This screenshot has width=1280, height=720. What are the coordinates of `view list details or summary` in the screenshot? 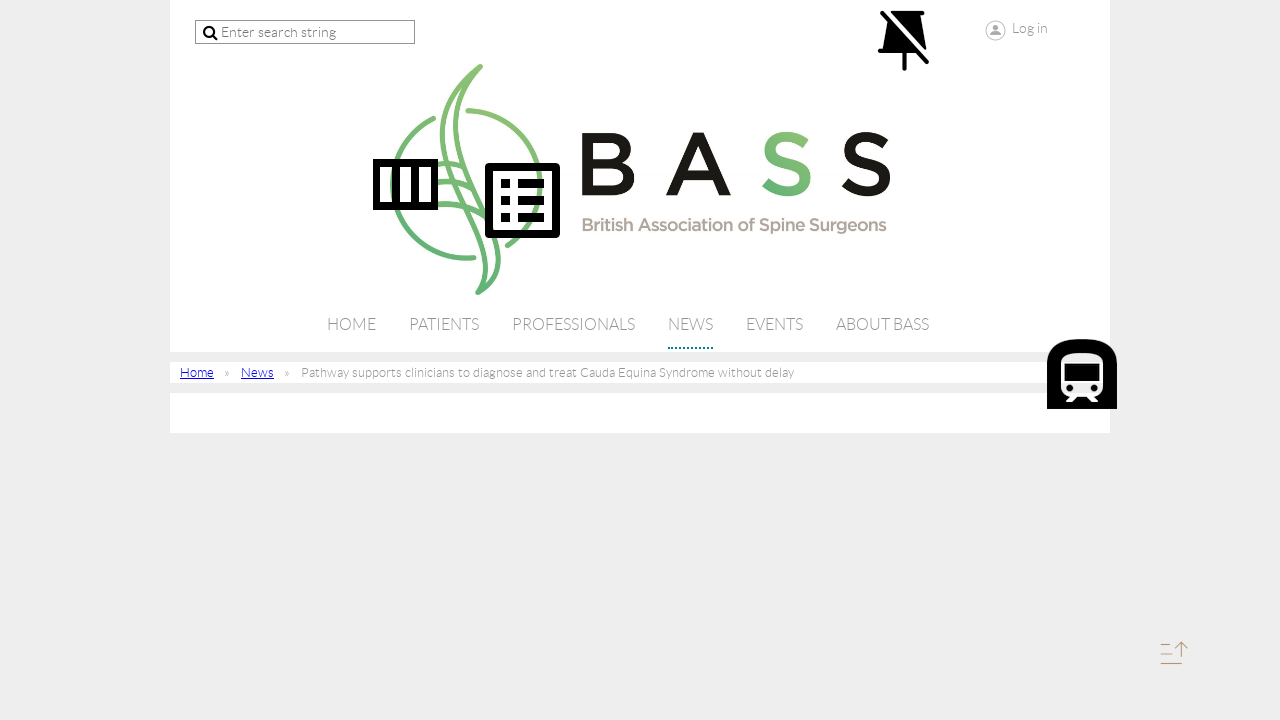 It's located at (522, 200).